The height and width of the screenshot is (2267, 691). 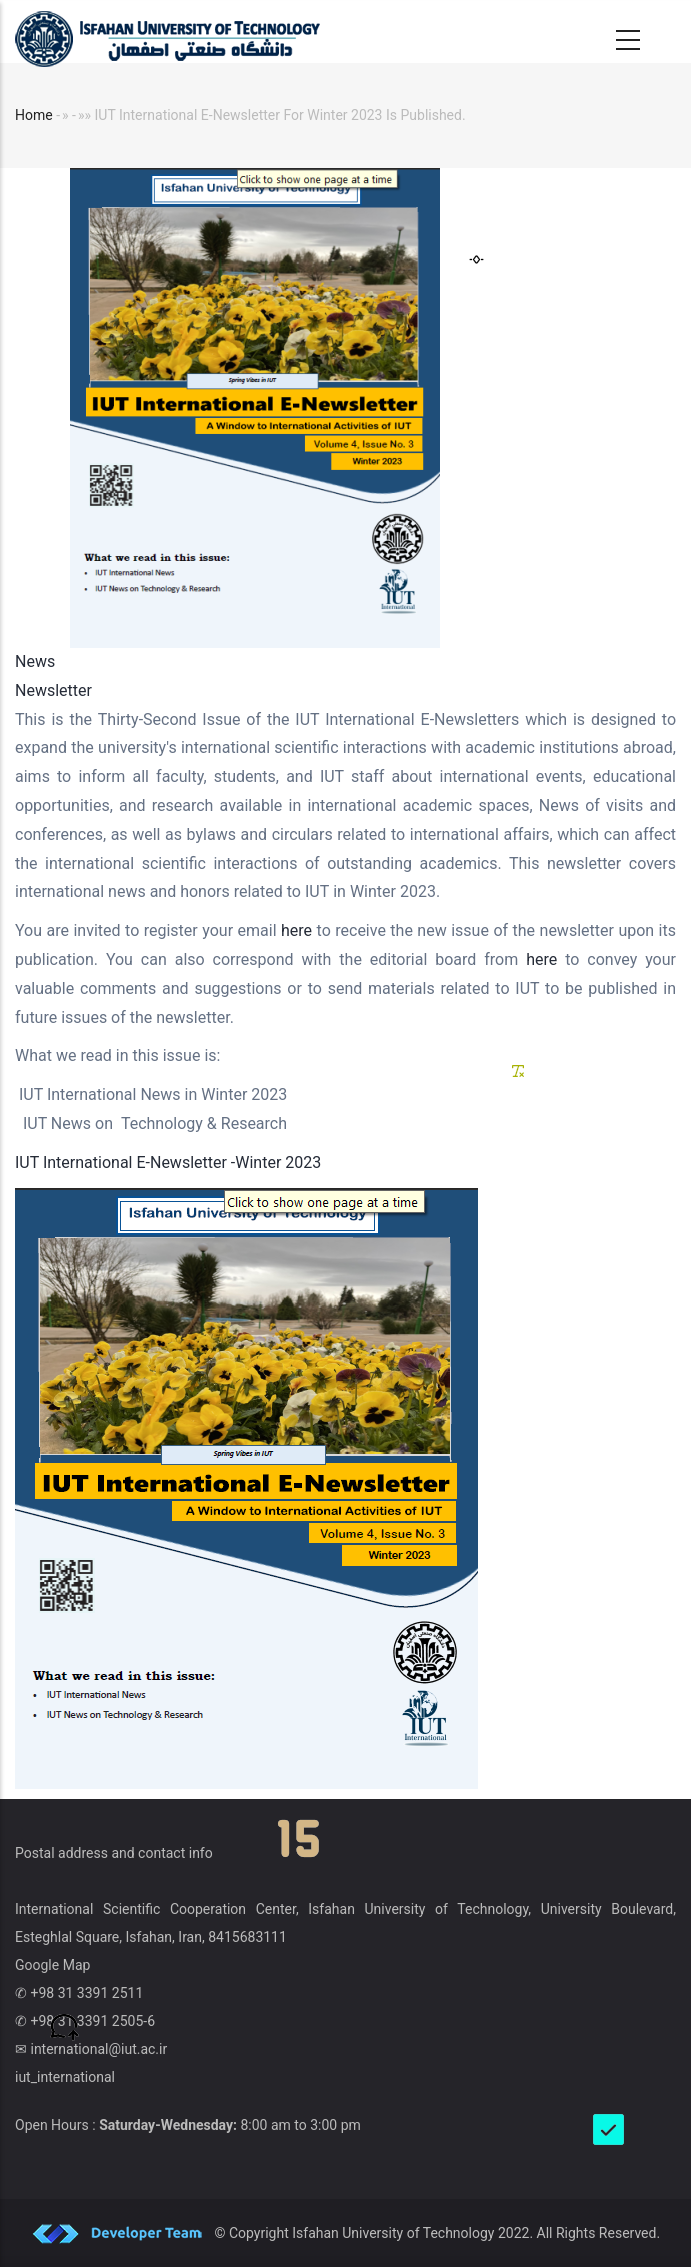 What do you see at coordinates (296, 1838) in the screenshot?
I see `indicates 15 unread items or notifications` at bounding box center [296, 1838].